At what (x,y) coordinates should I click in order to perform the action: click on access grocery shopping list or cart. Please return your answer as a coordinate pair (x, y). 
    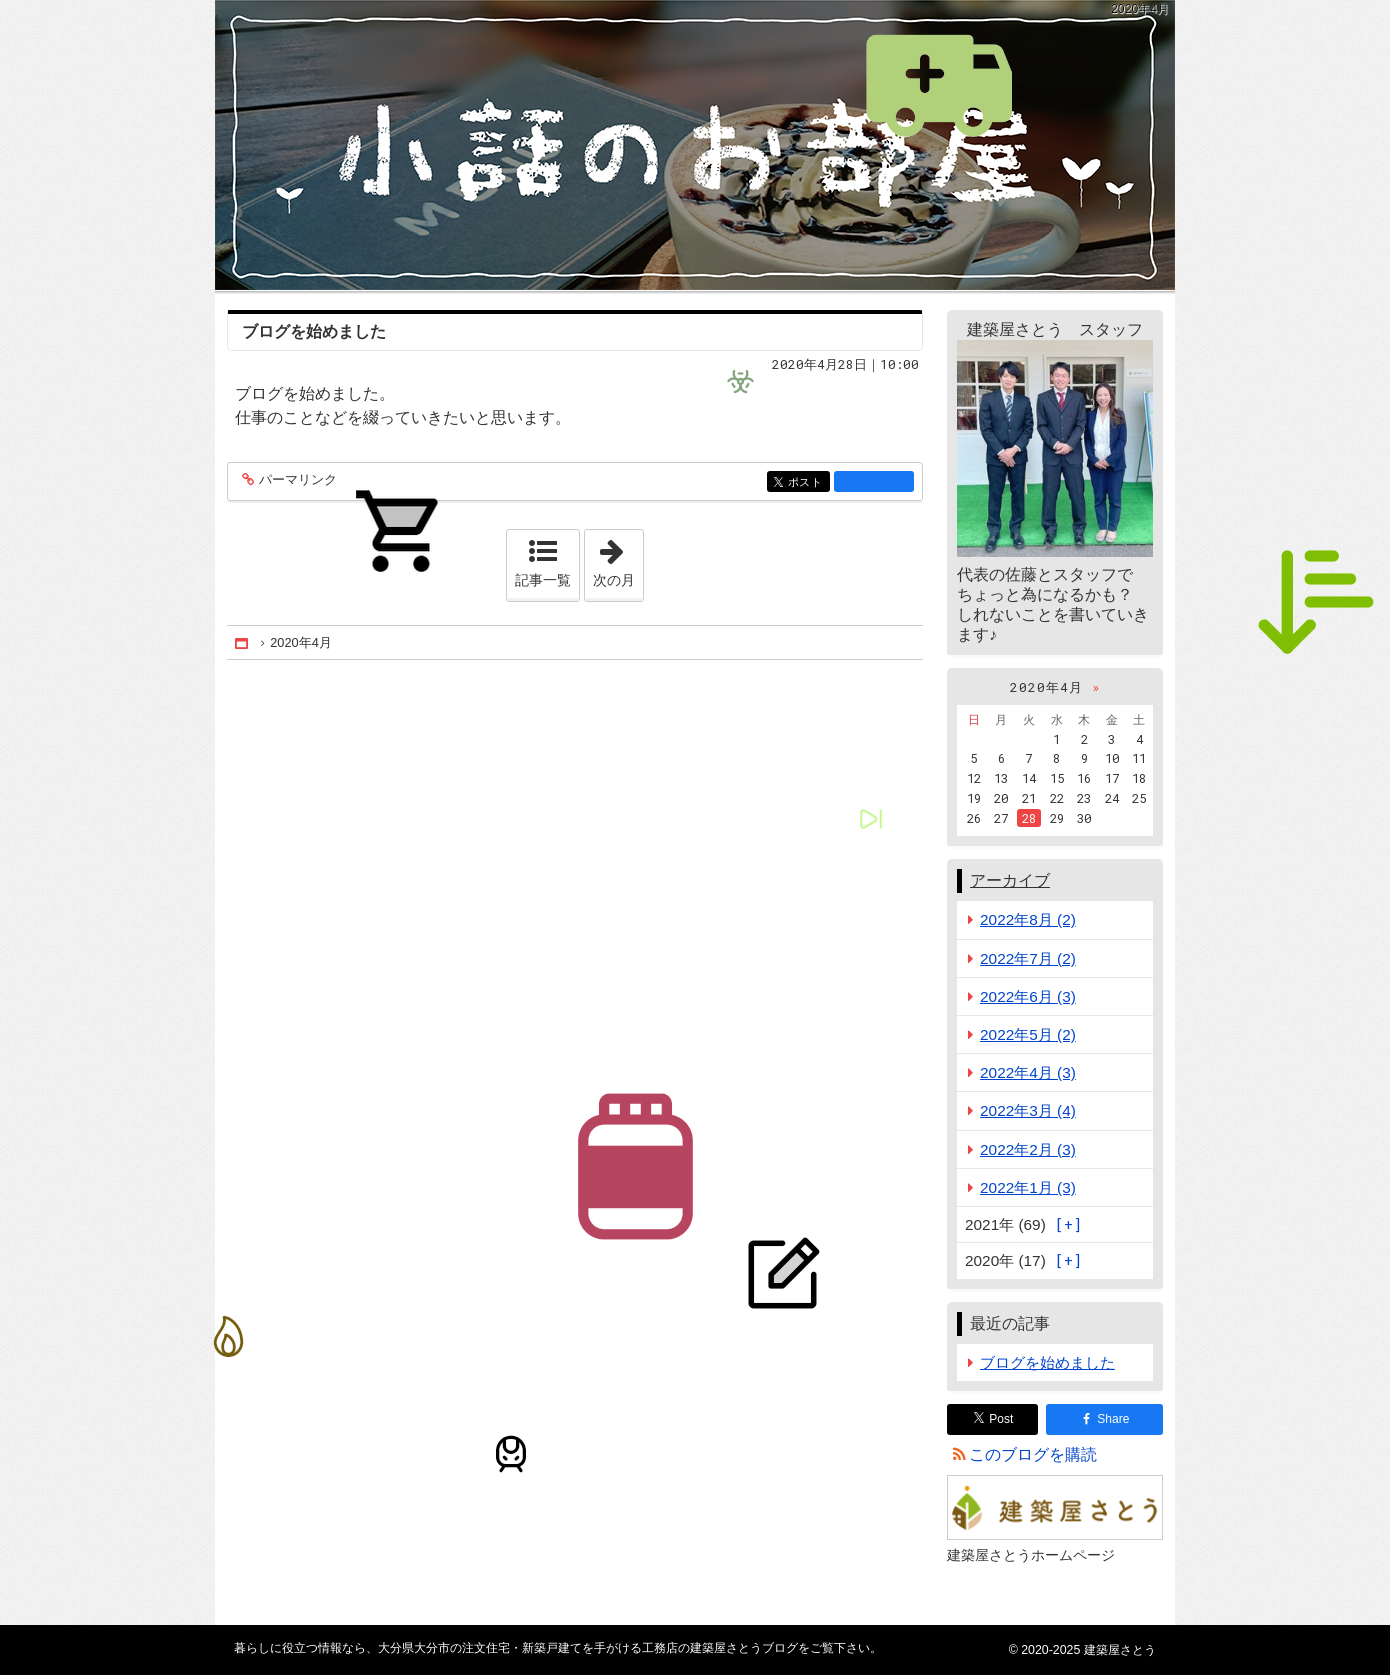
    Looking at the image, I should click on (401, 531).